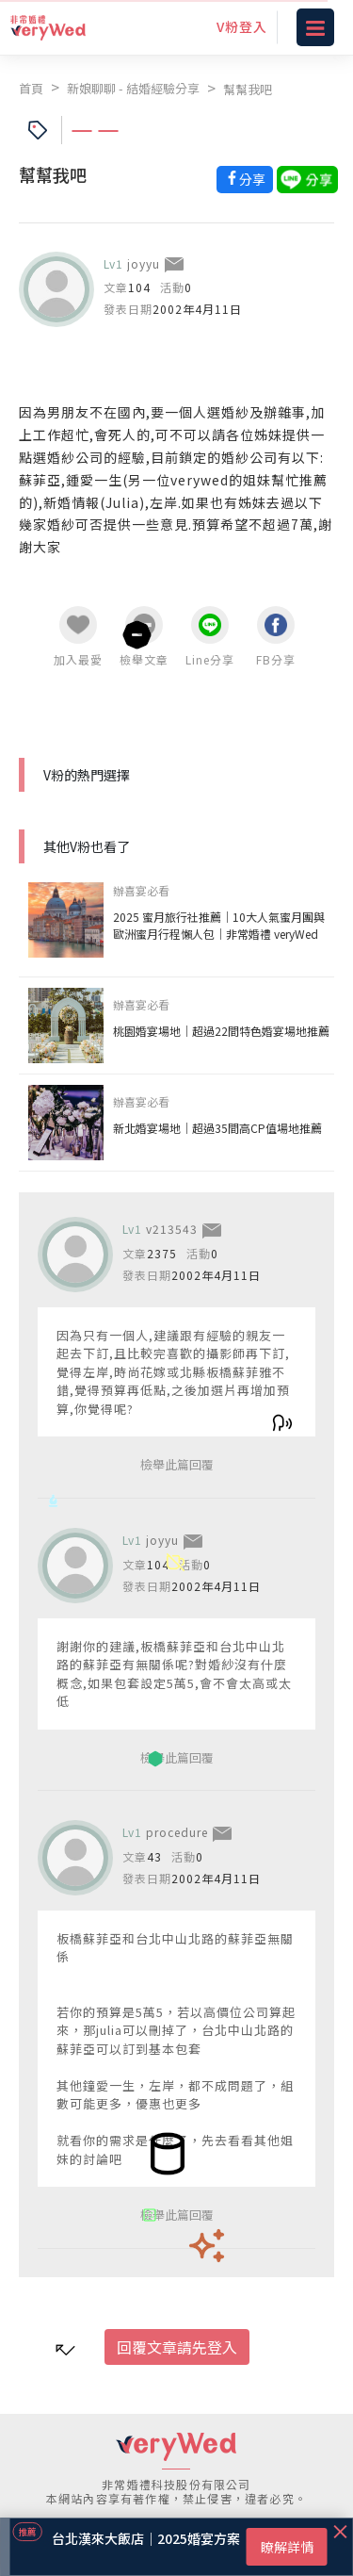 The height and width of the screenshot is (2576, 353). Describe the element at coordinates (207, 2245) in the screenshot. I see `indicates AI-generated or enhanced content` at that location.